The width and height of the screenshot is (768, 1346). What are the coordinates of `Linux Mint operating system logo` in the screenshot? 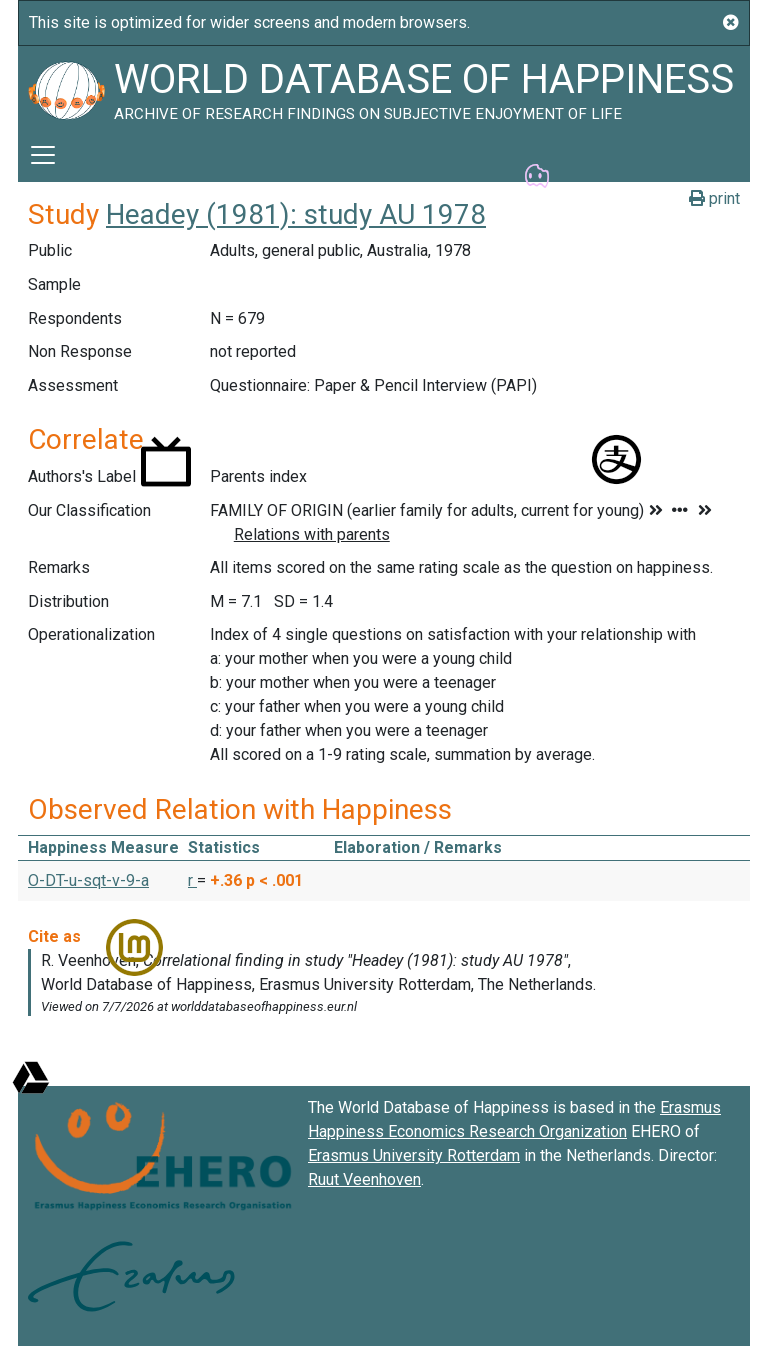 It's located at (134, 947).